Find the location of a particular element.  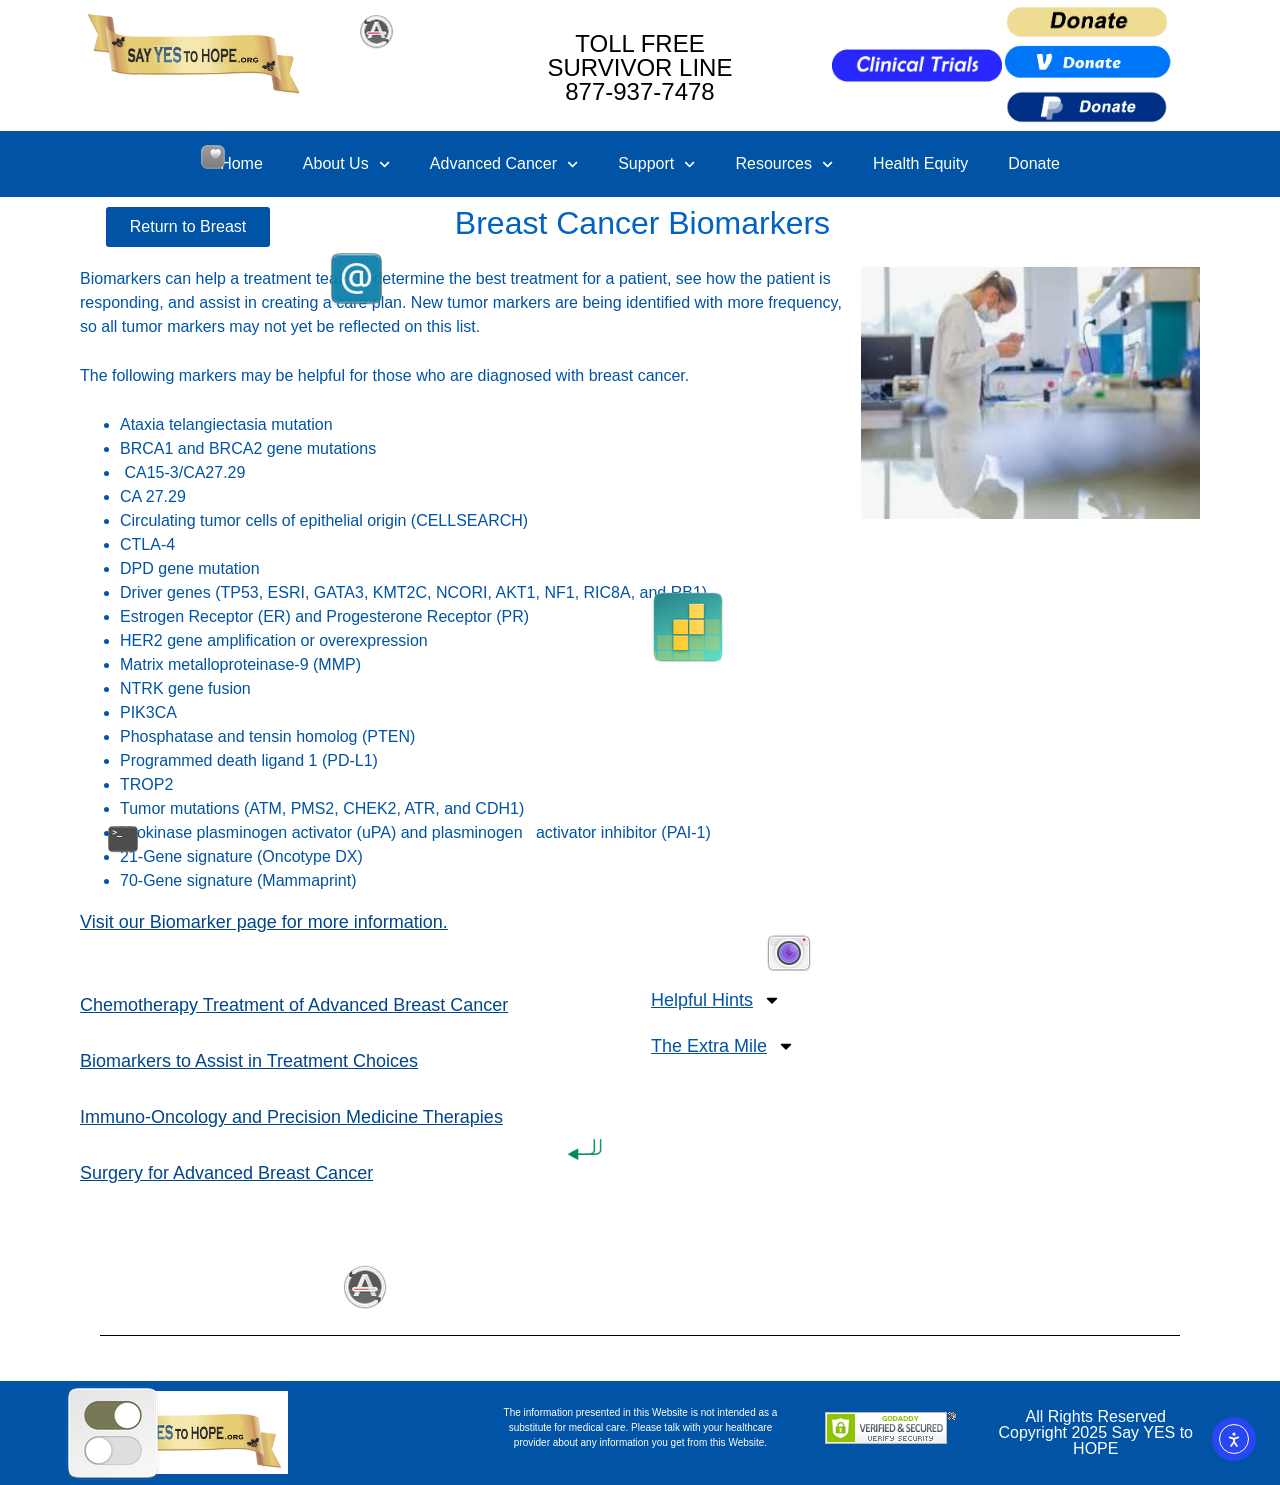

open the terminal application is located at coordinates (123, 839).